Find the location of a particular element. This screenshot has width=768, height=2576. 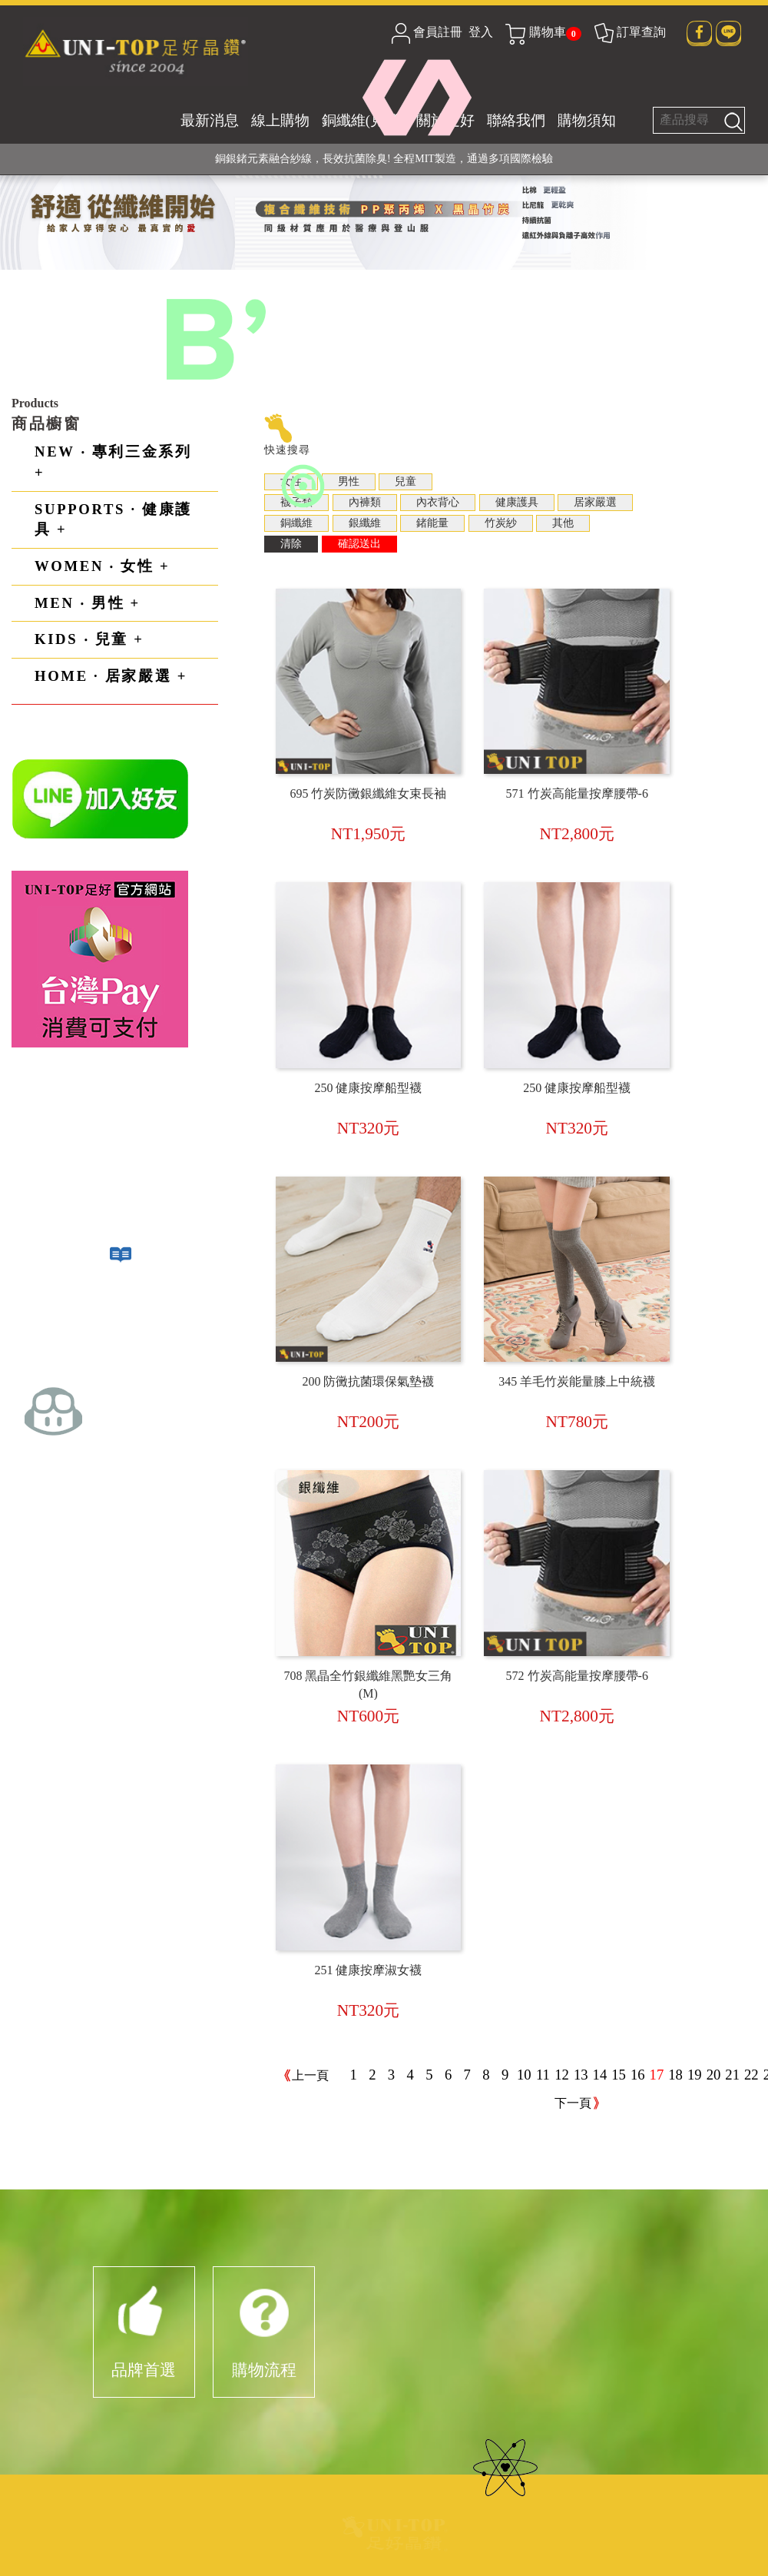

compose a new email is located at coordinates (303, 486).